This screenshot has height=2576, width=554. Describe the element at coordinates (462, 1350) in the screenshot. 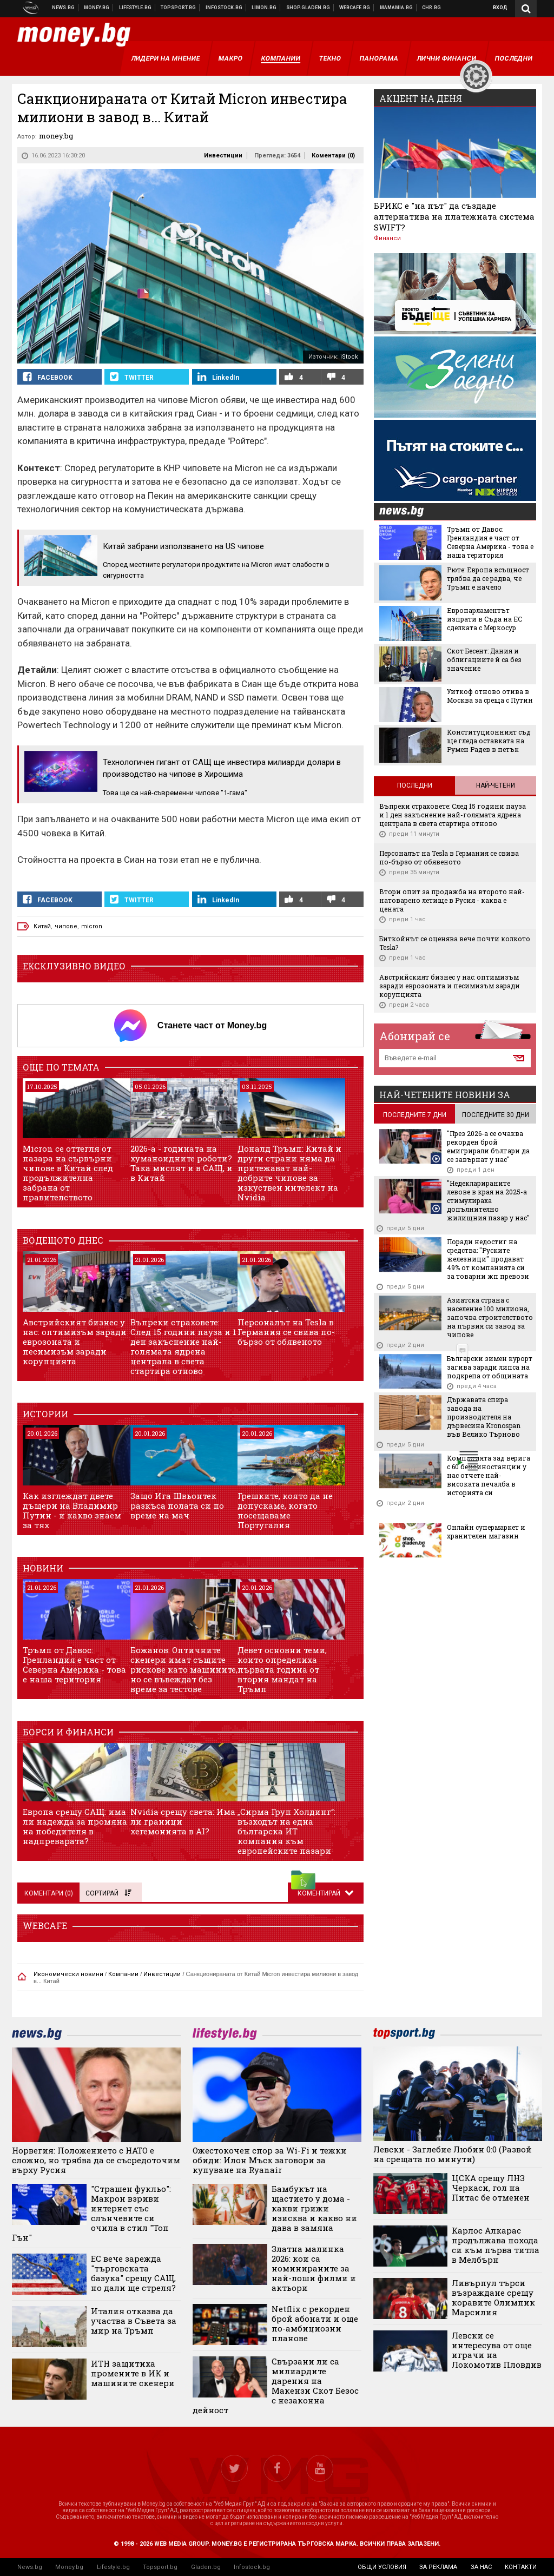

I see `a SAMI subtitle or caption file` at that location.